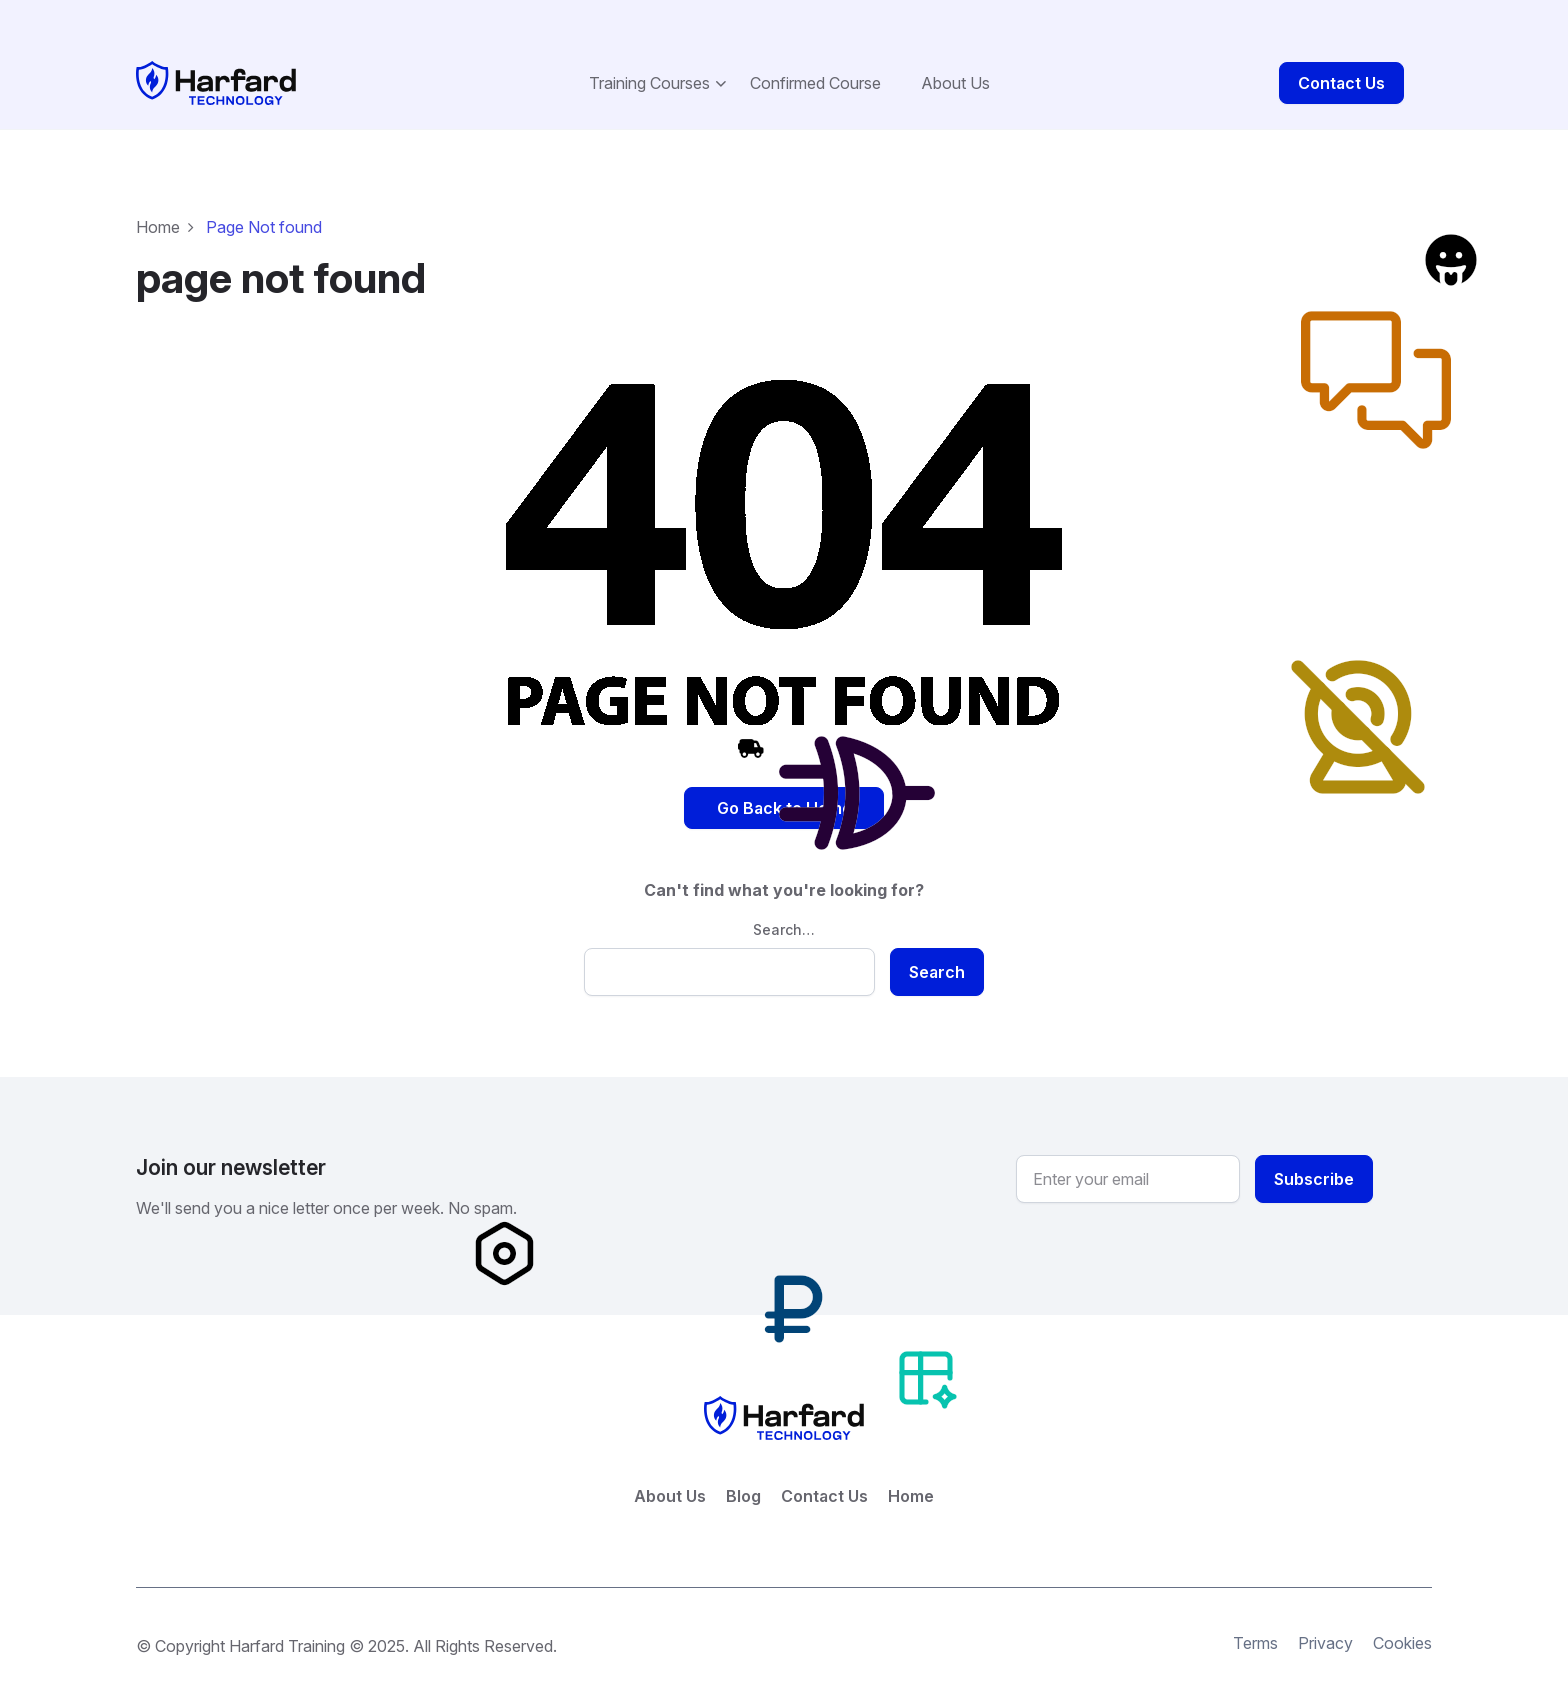  Describe the element at coordinates (1451, 260) in the screenshot. I see `add a playful or silly reaction` at that location.